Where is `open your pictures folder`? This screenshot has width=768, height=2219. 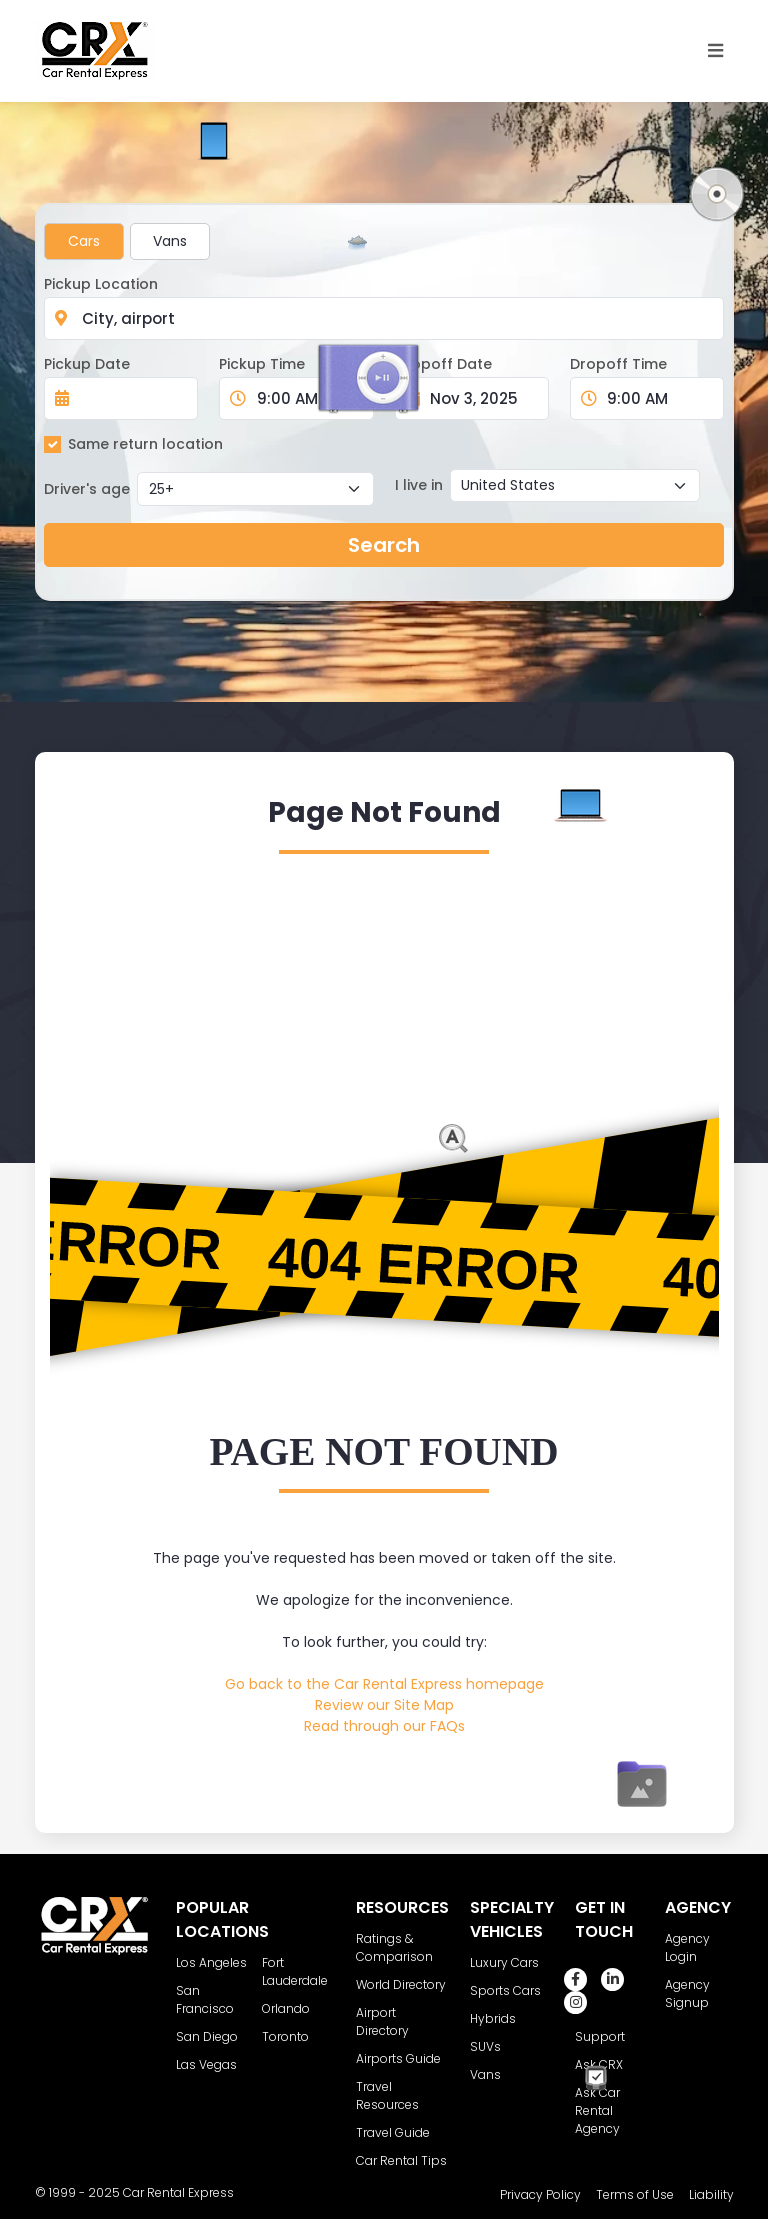
open your pictures folder is located at coordinates (642, 1784).